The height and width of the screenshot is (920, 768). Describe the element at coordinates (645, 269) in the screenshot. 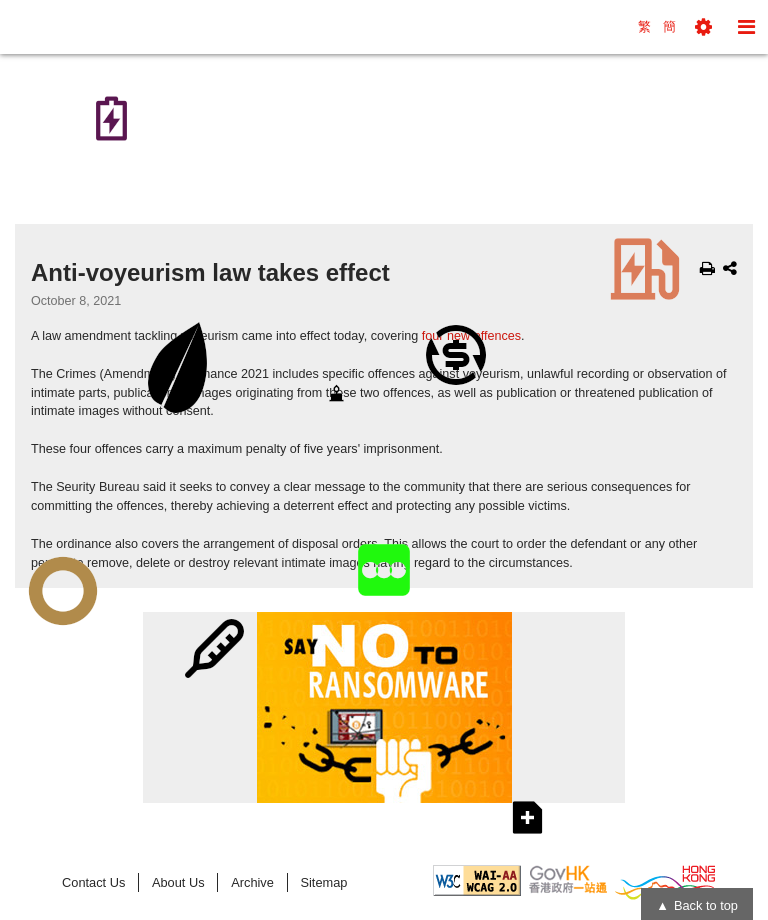

I see `find nearby electric vehicle charging stations` at that location.